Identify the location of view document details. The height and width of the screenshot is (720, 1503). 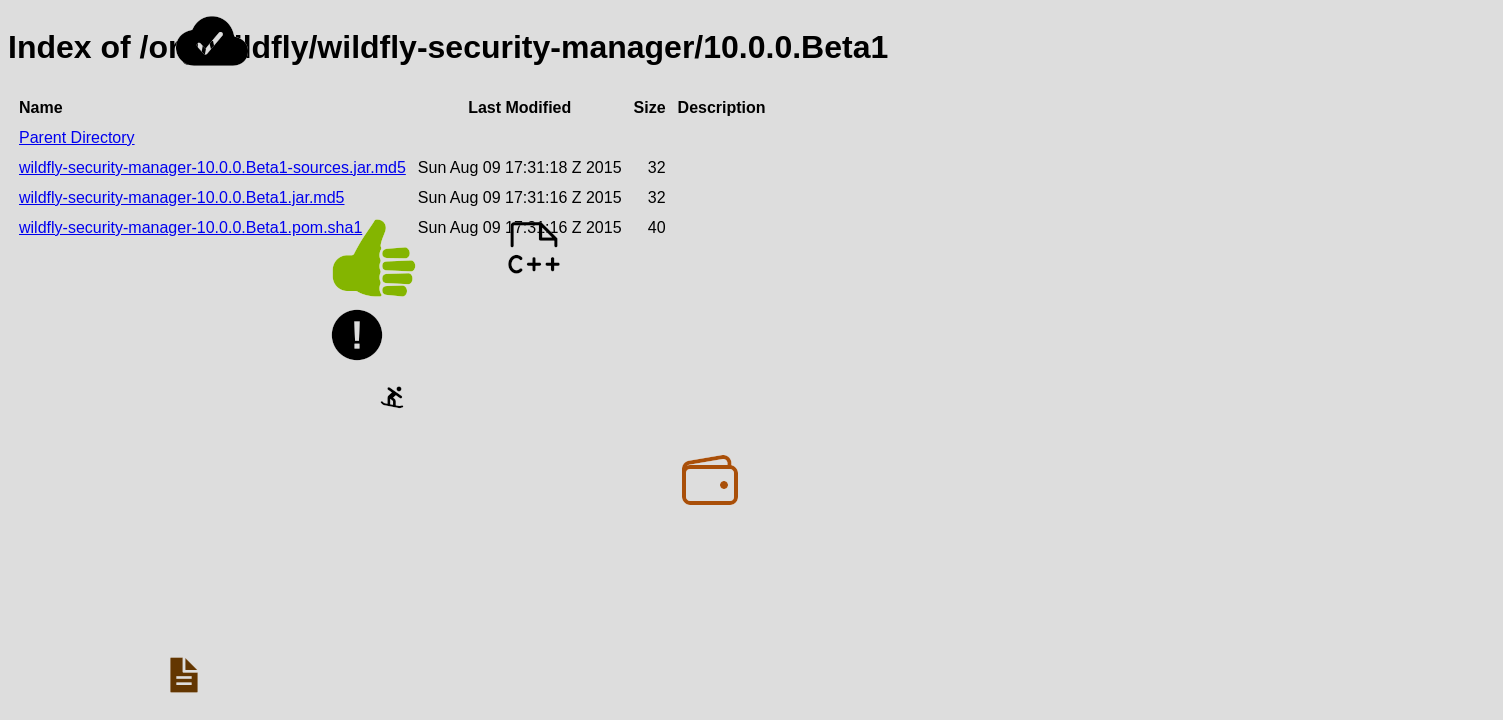
(184, 675).